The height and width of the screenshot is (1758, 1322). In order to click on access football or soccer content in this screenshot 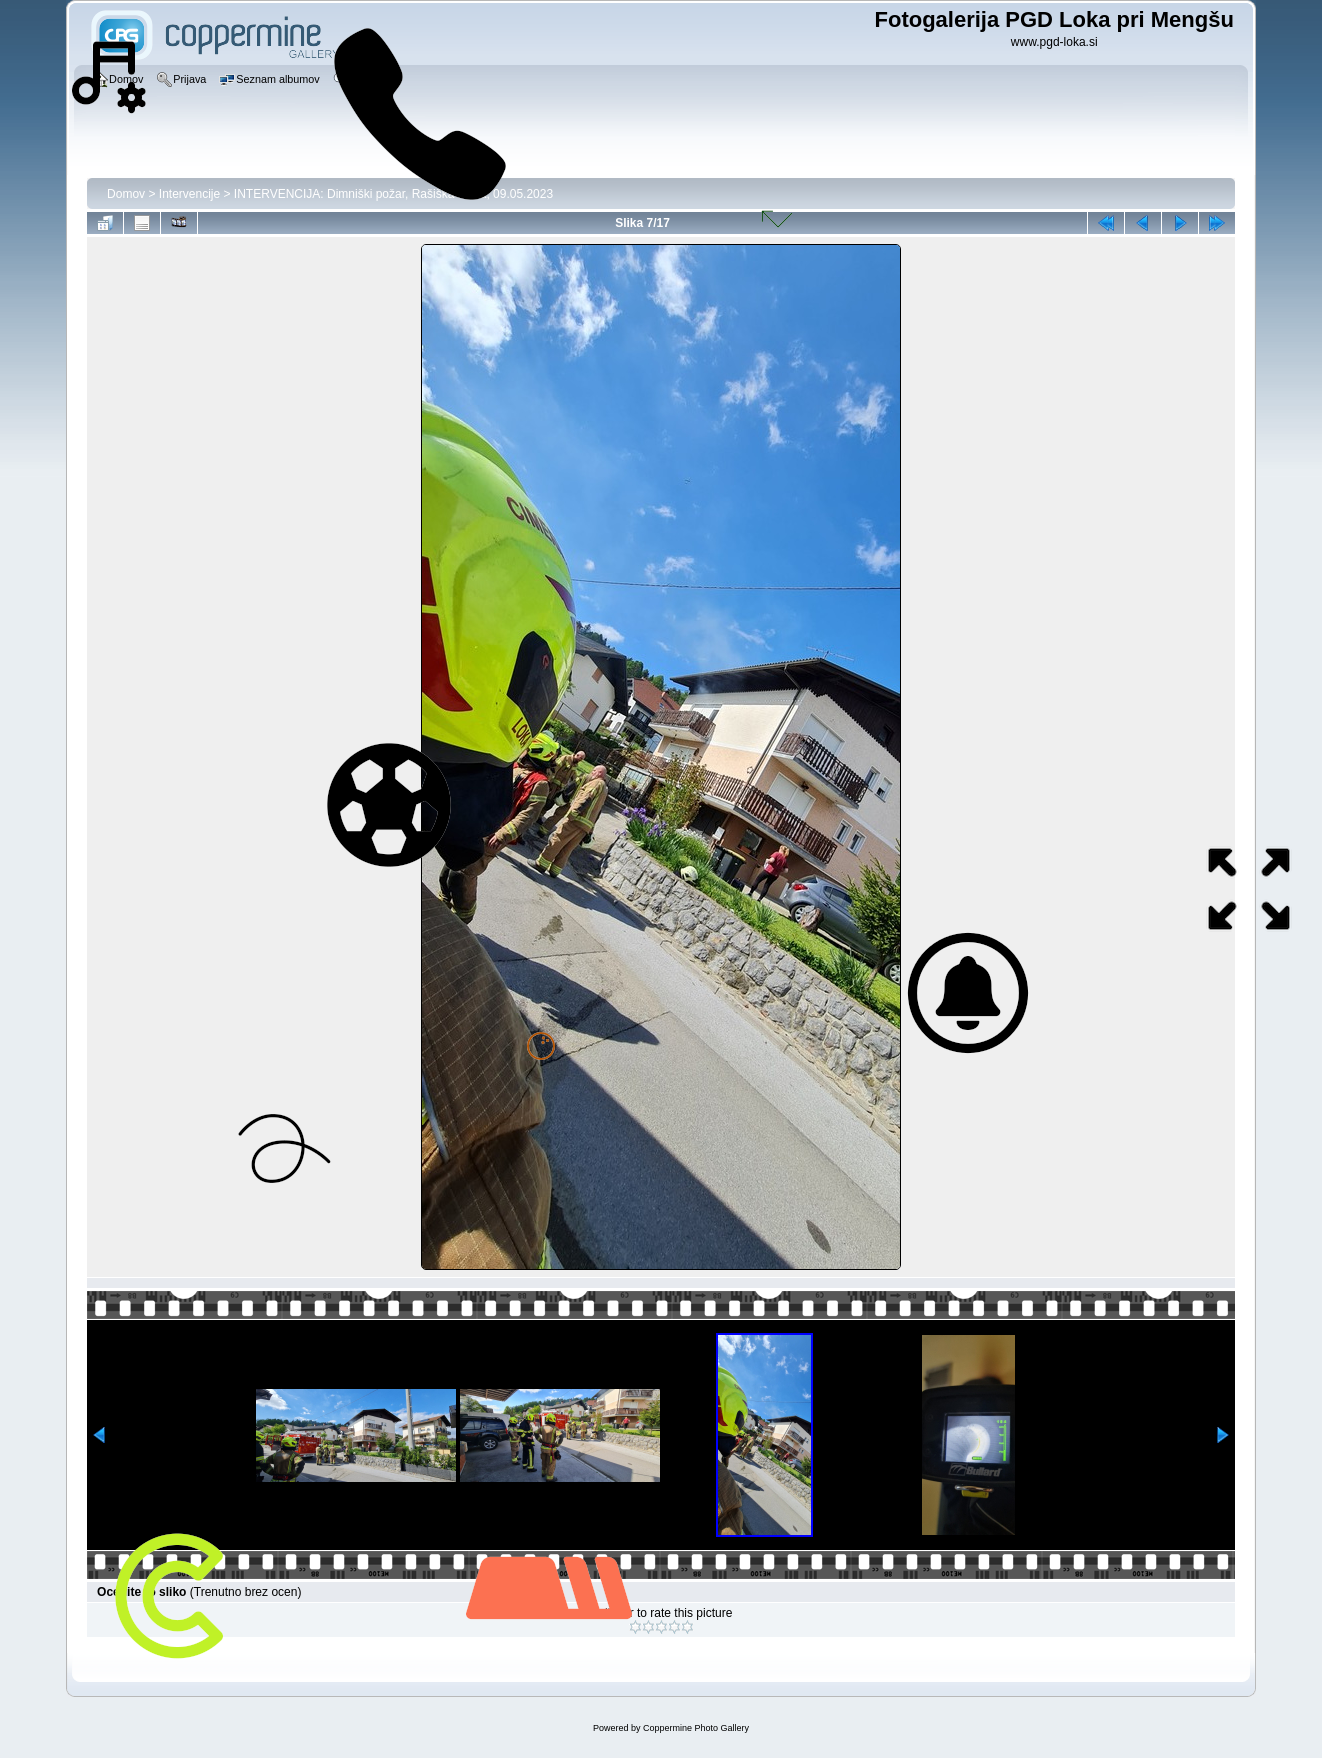, I will do `click(389, 805)`.